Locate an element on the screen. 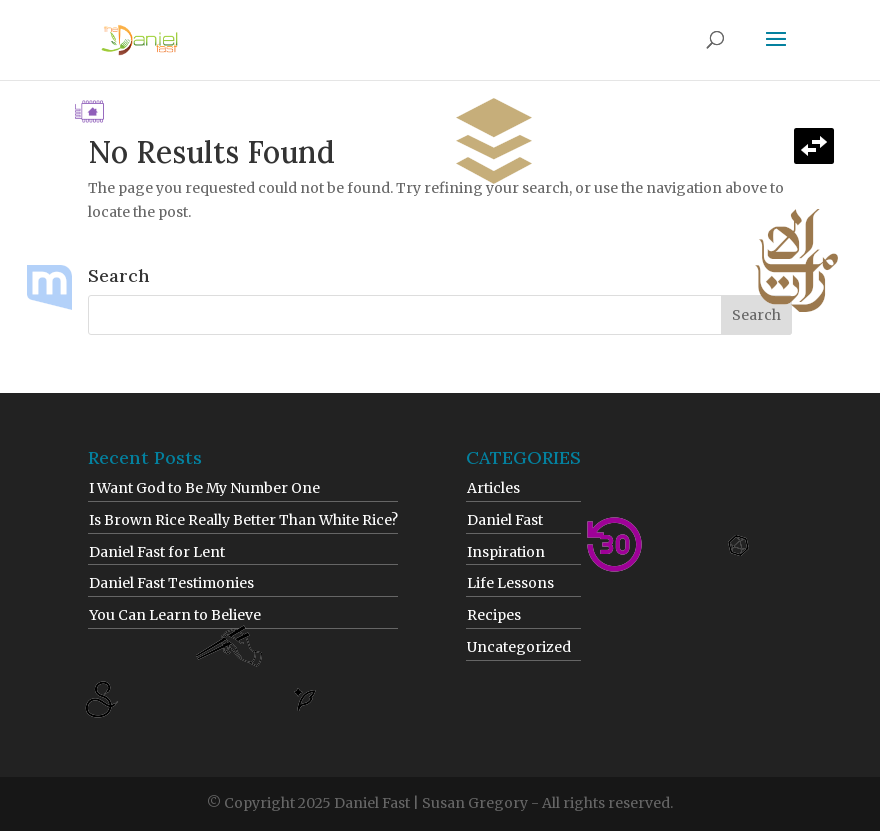 This screenshot has height=831, width=880. influxdb time-series database logo is located at coordinates (738, 545).